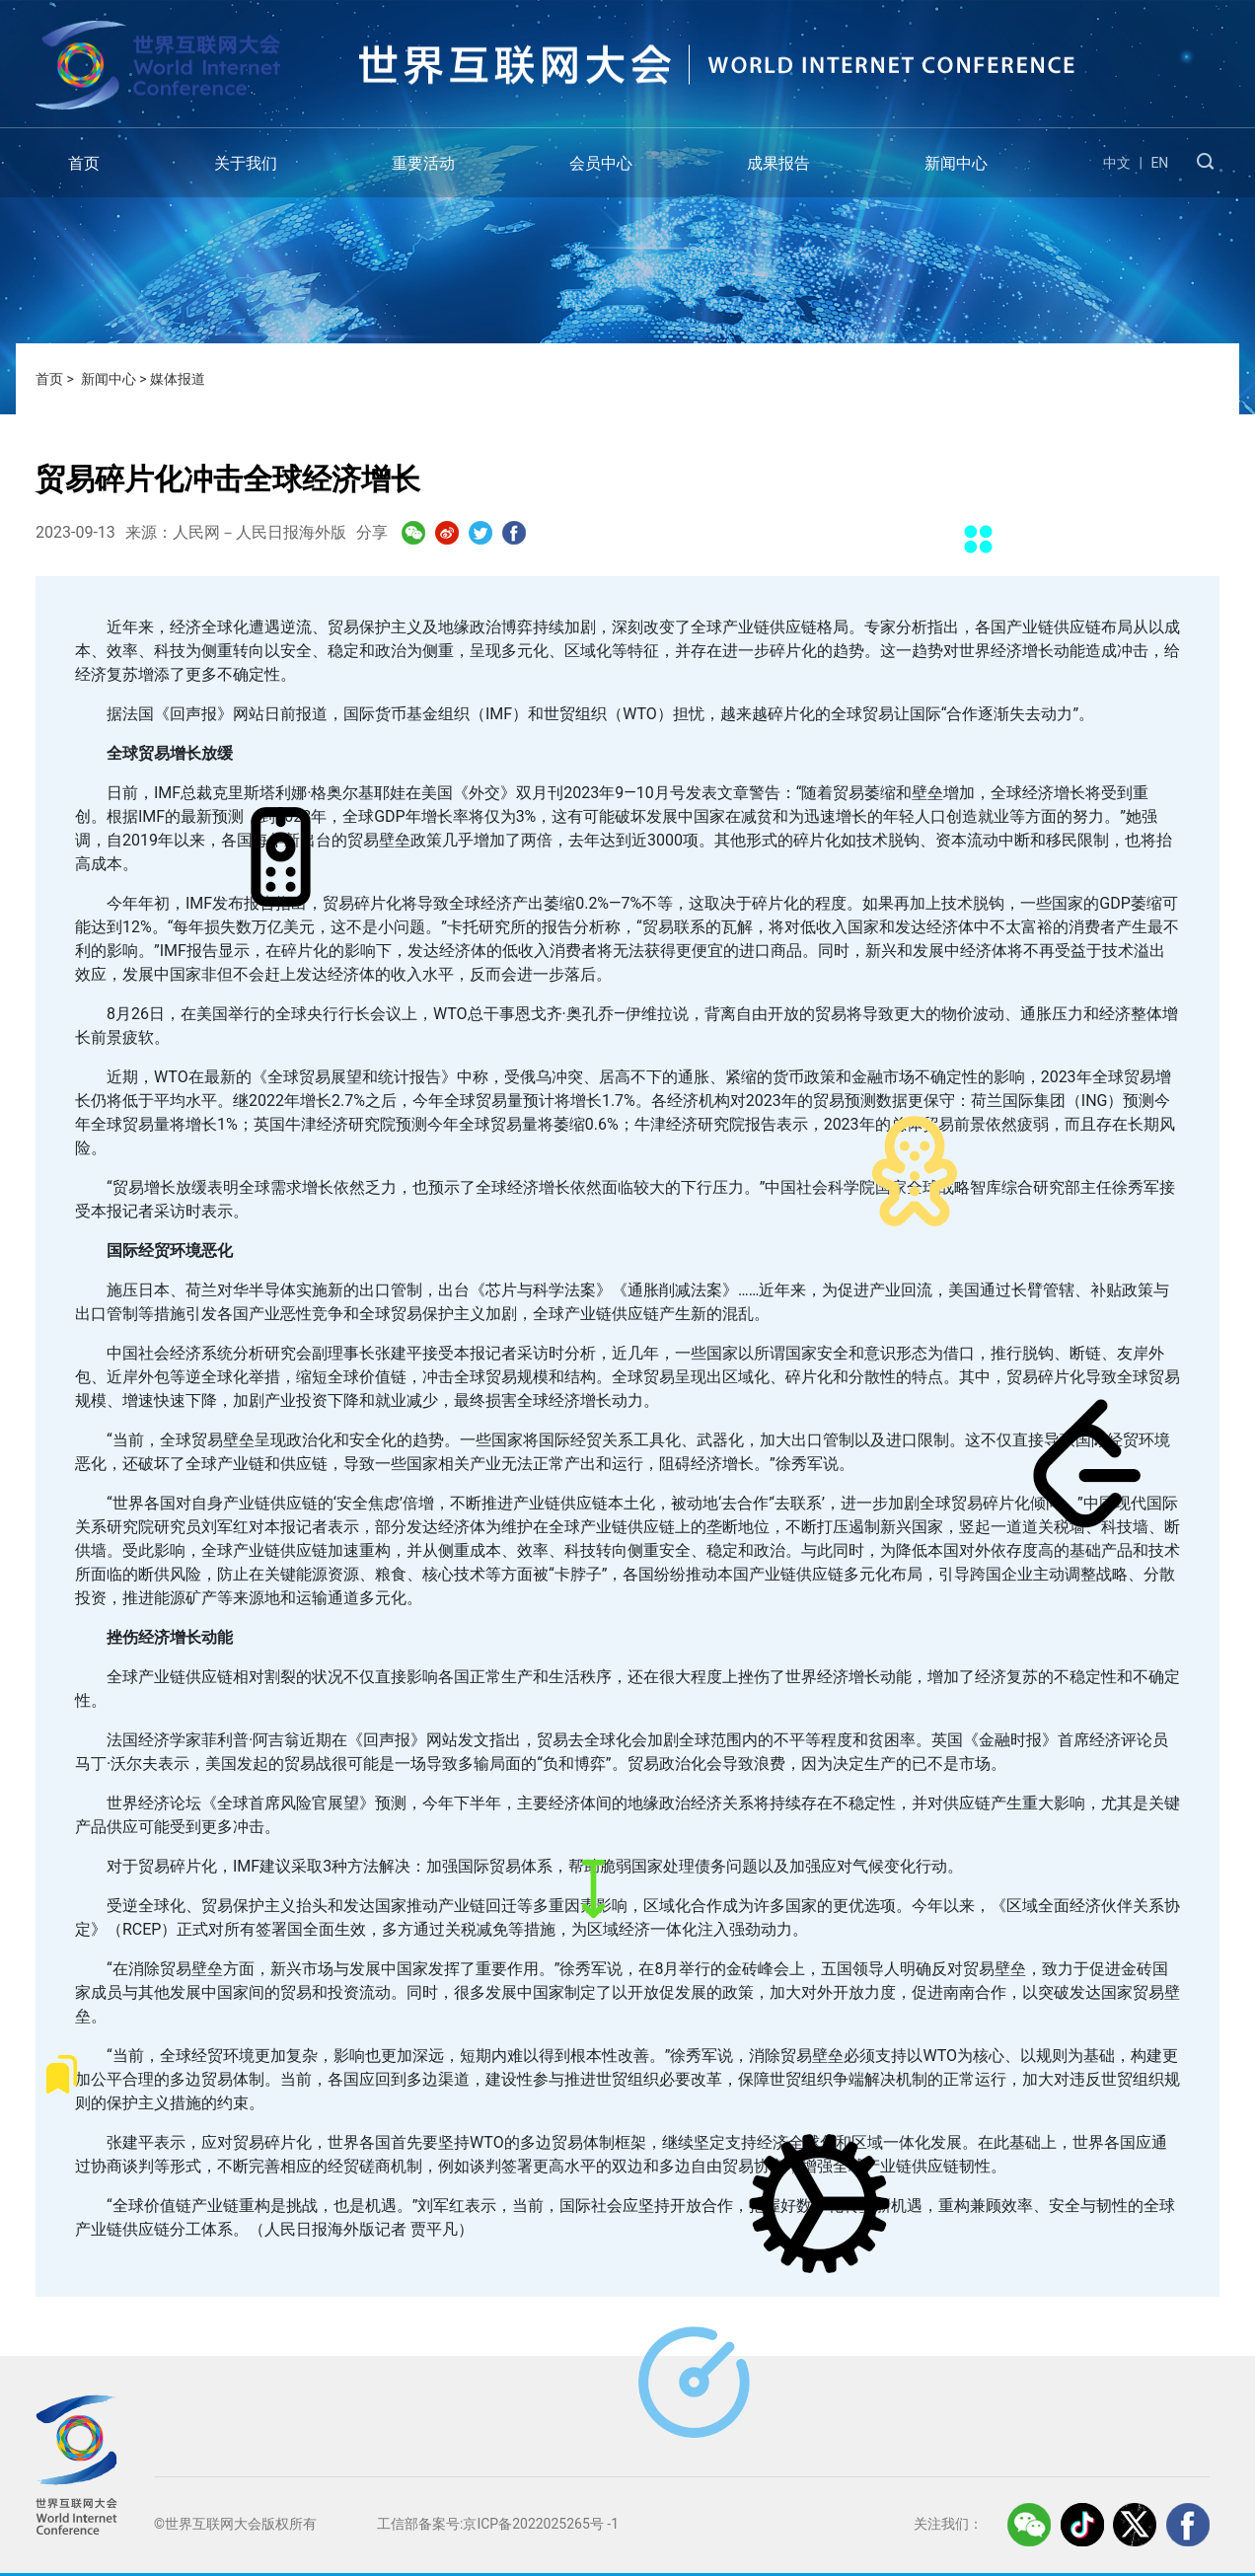 This screenshot has height=2576, width=1255. What do you see at coordinates (819, 2203) in the screenshot?
I see `access settings` at bounding box center [819, 2203].